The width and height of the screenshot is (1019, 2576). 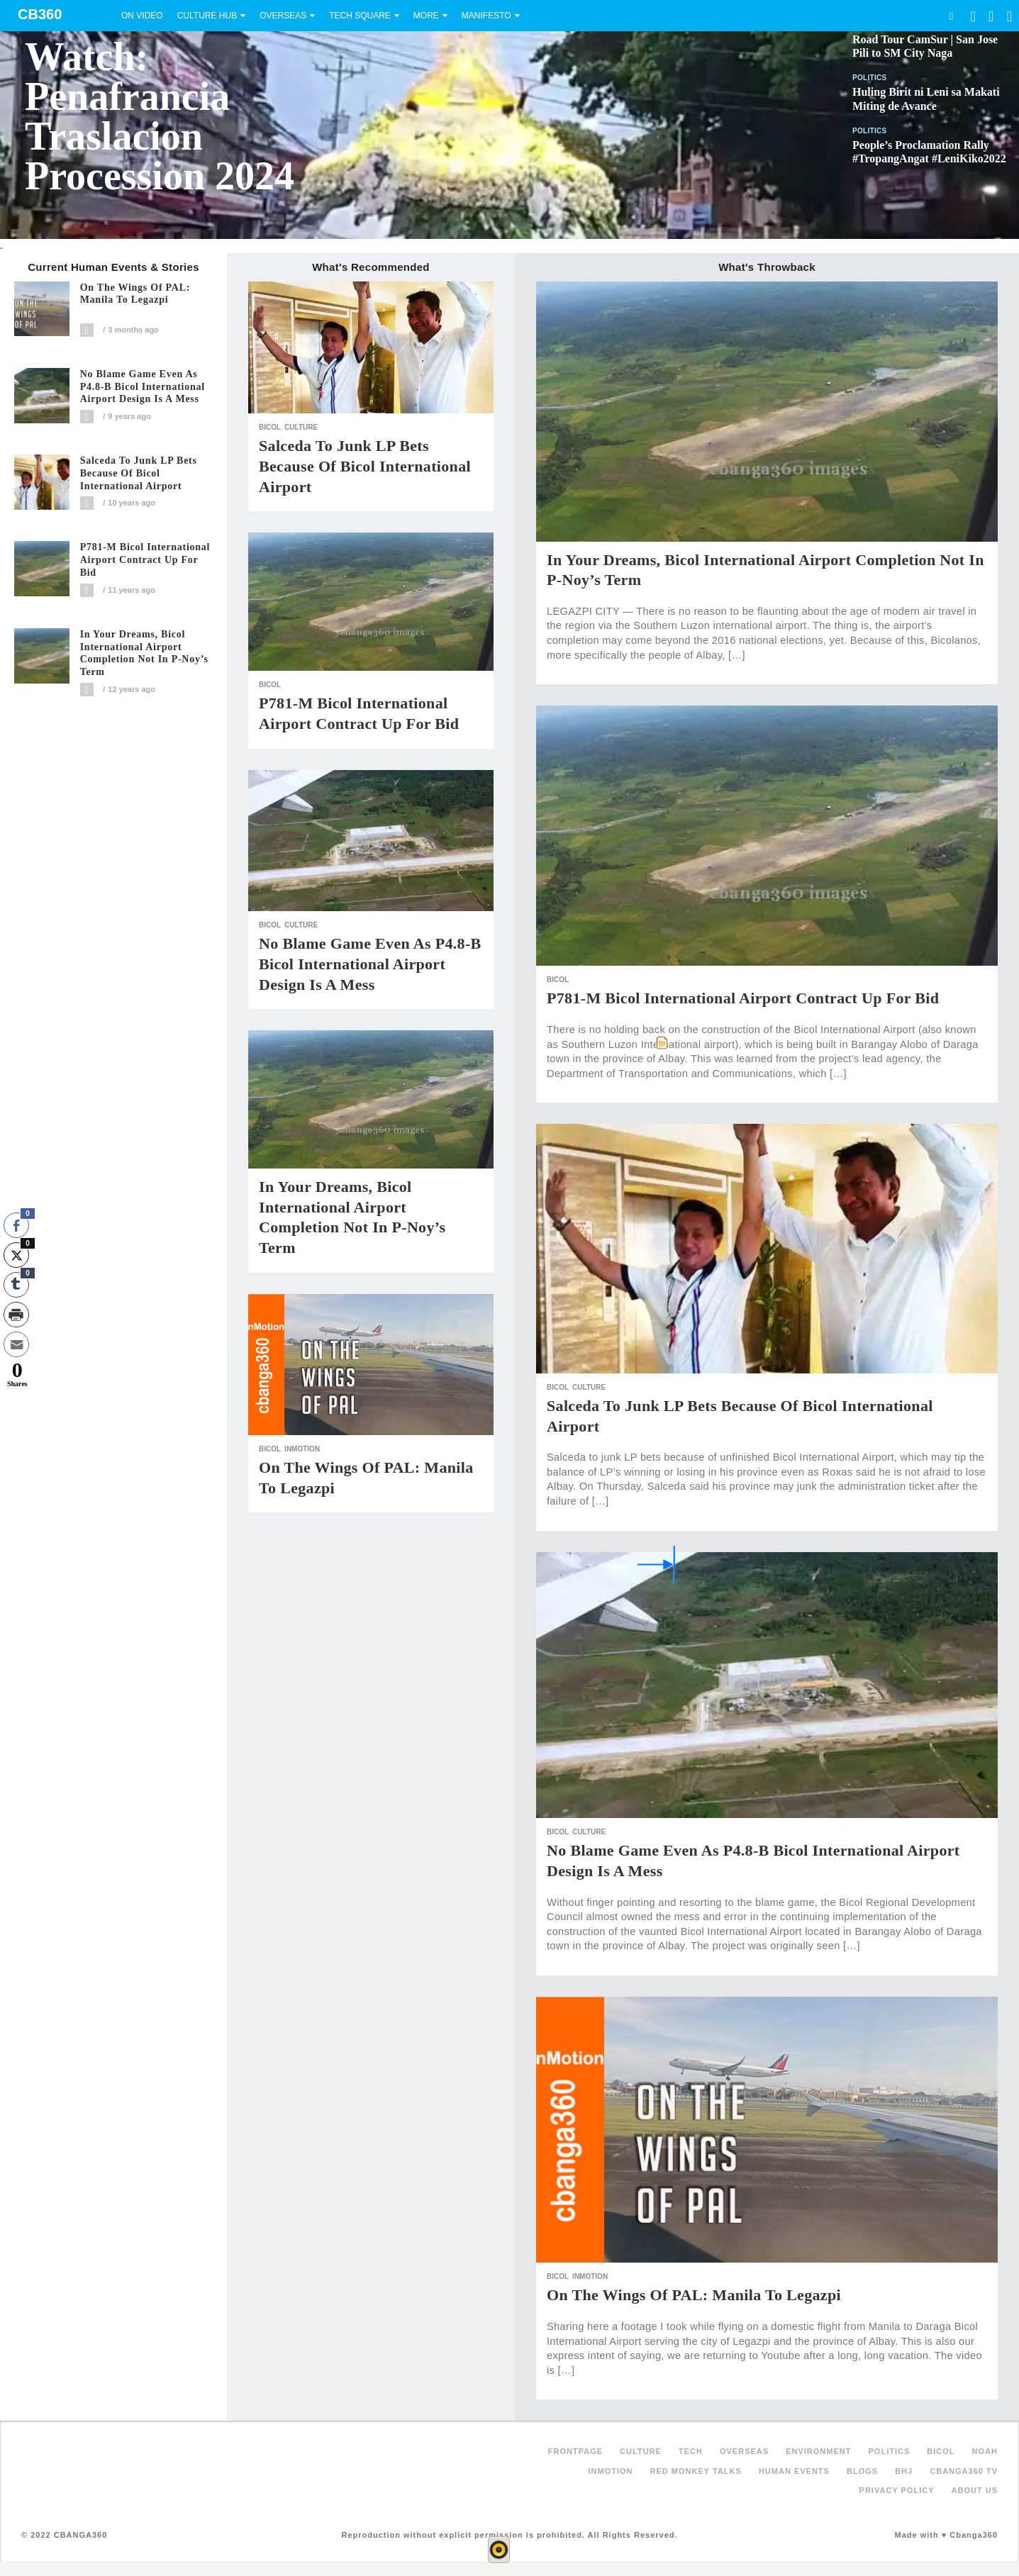 I want to click on open a graphics template file, so click(x=662, y=1042).